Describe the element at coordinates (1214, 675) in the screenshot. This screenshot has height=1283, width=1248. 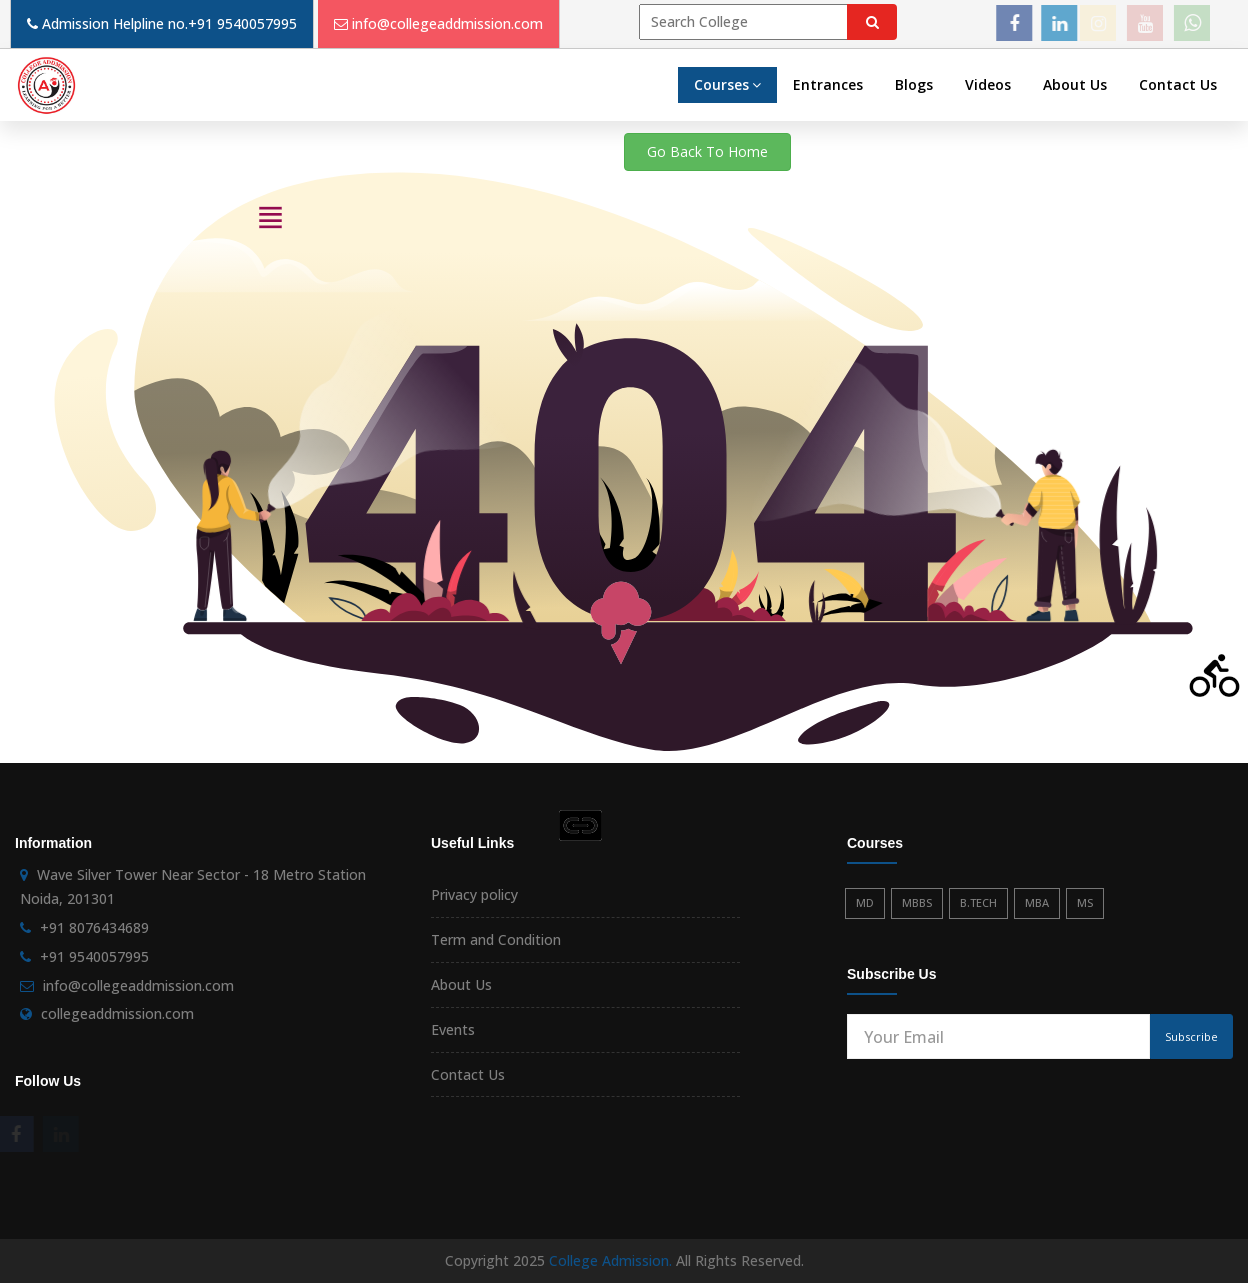
I see `access bike-sharing or cycling options` at that location.